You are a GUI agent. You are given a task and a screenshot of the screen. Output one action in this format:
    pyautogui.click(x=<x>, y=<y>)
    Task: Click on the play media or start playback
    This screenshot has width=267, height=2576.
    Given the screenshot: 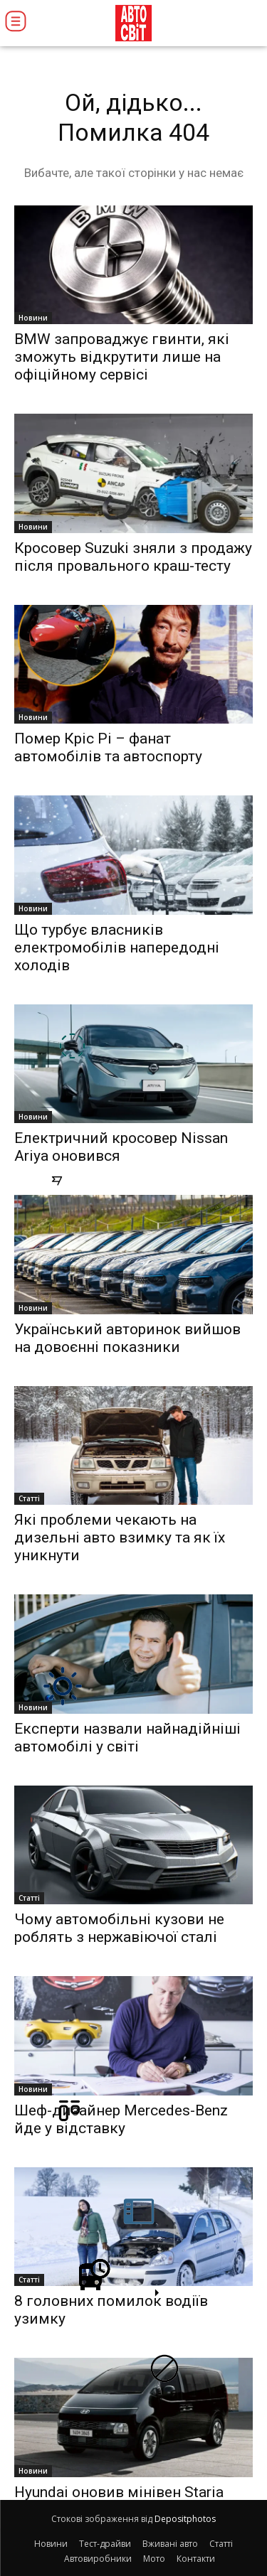 What is the action you would take?
    pyautogui.click(x=157, y=2292)
    